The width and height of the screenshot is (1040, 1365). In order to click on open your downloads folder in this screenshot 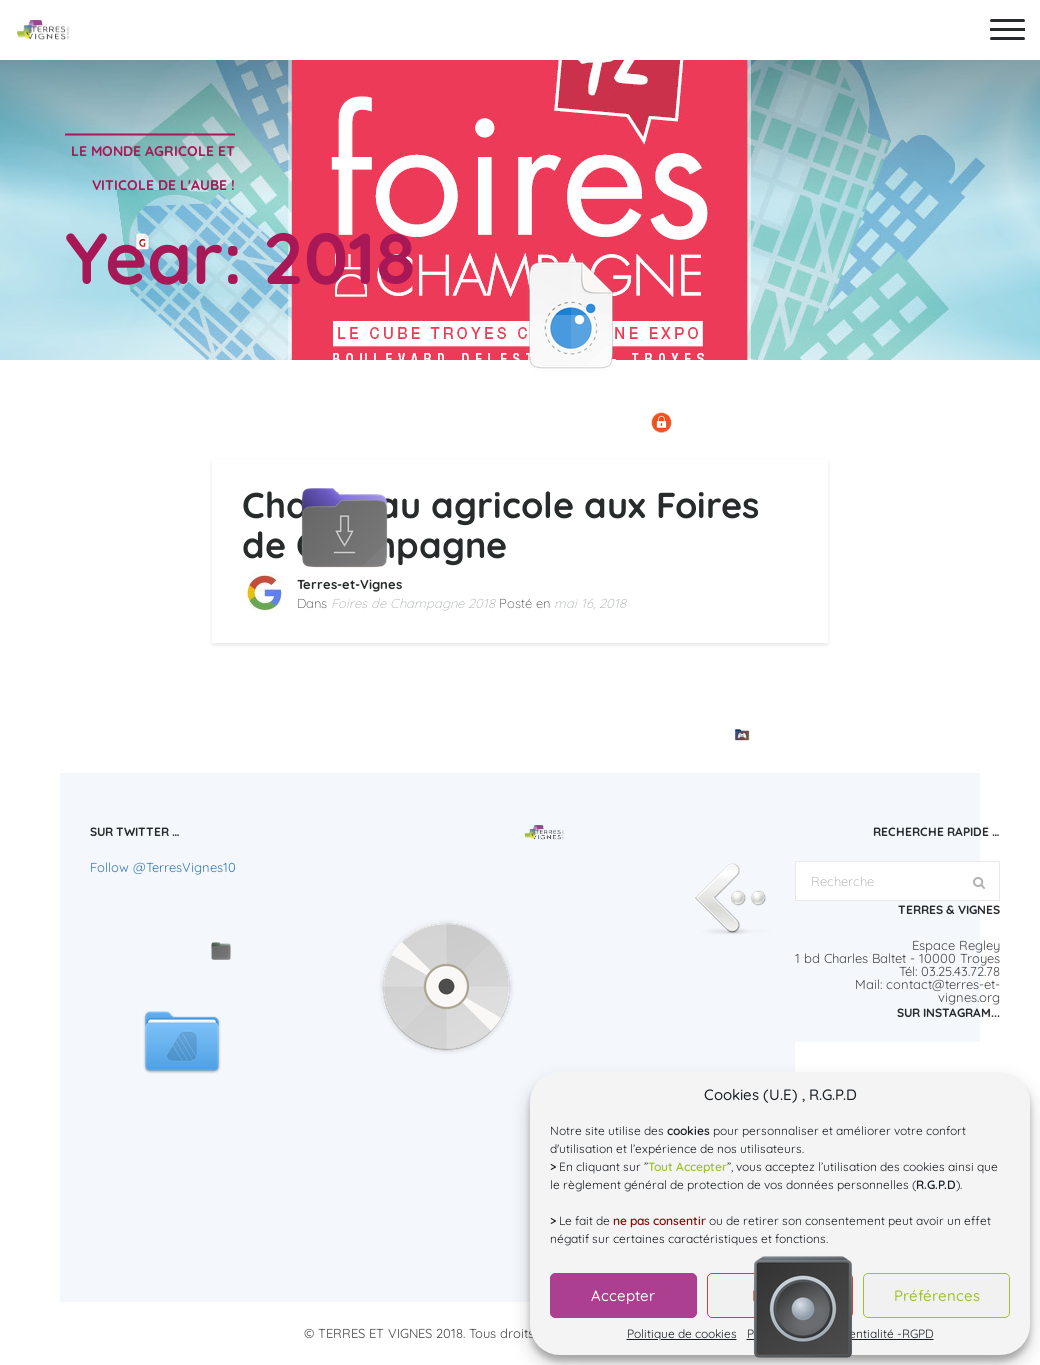, I will do `click(344, 527)`.